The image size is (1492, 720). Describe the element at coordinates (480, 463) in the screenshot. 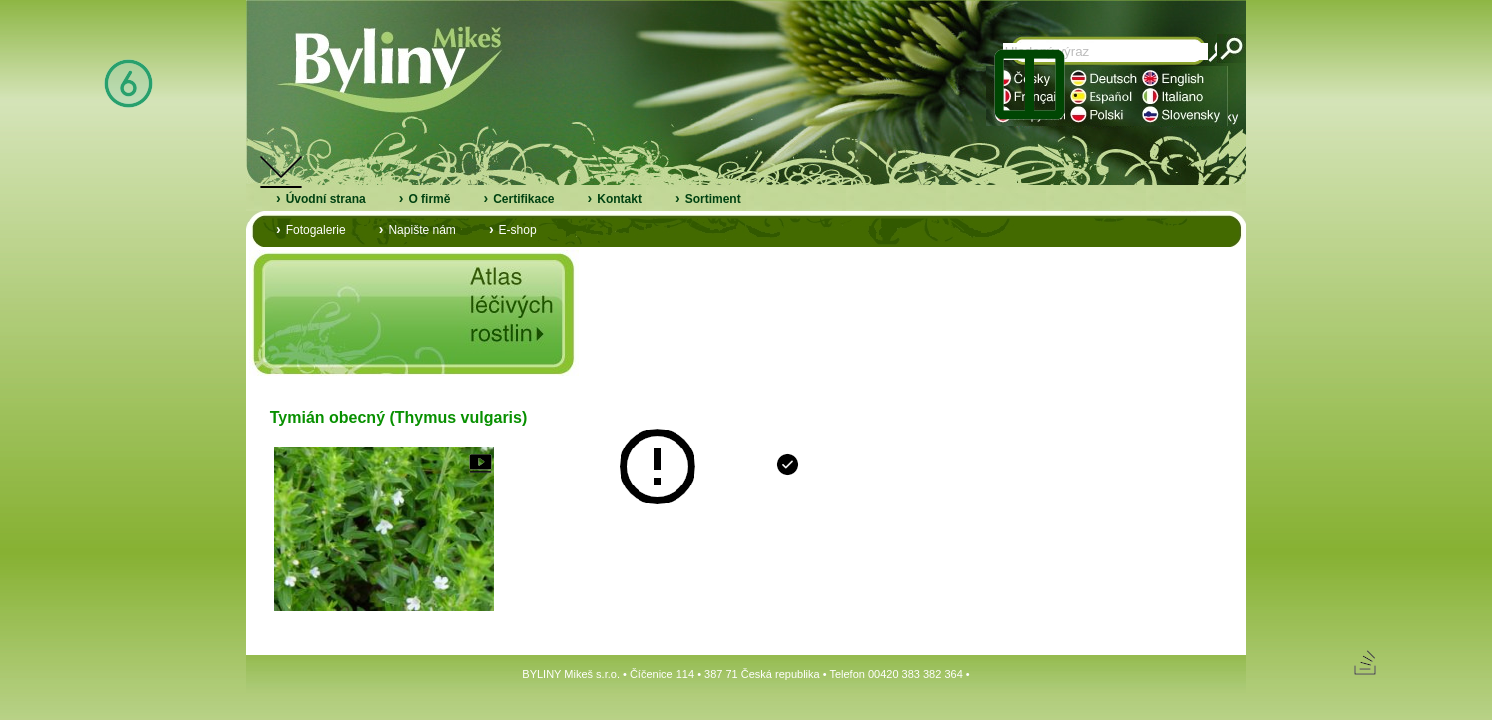

I see `play a video` at that location.